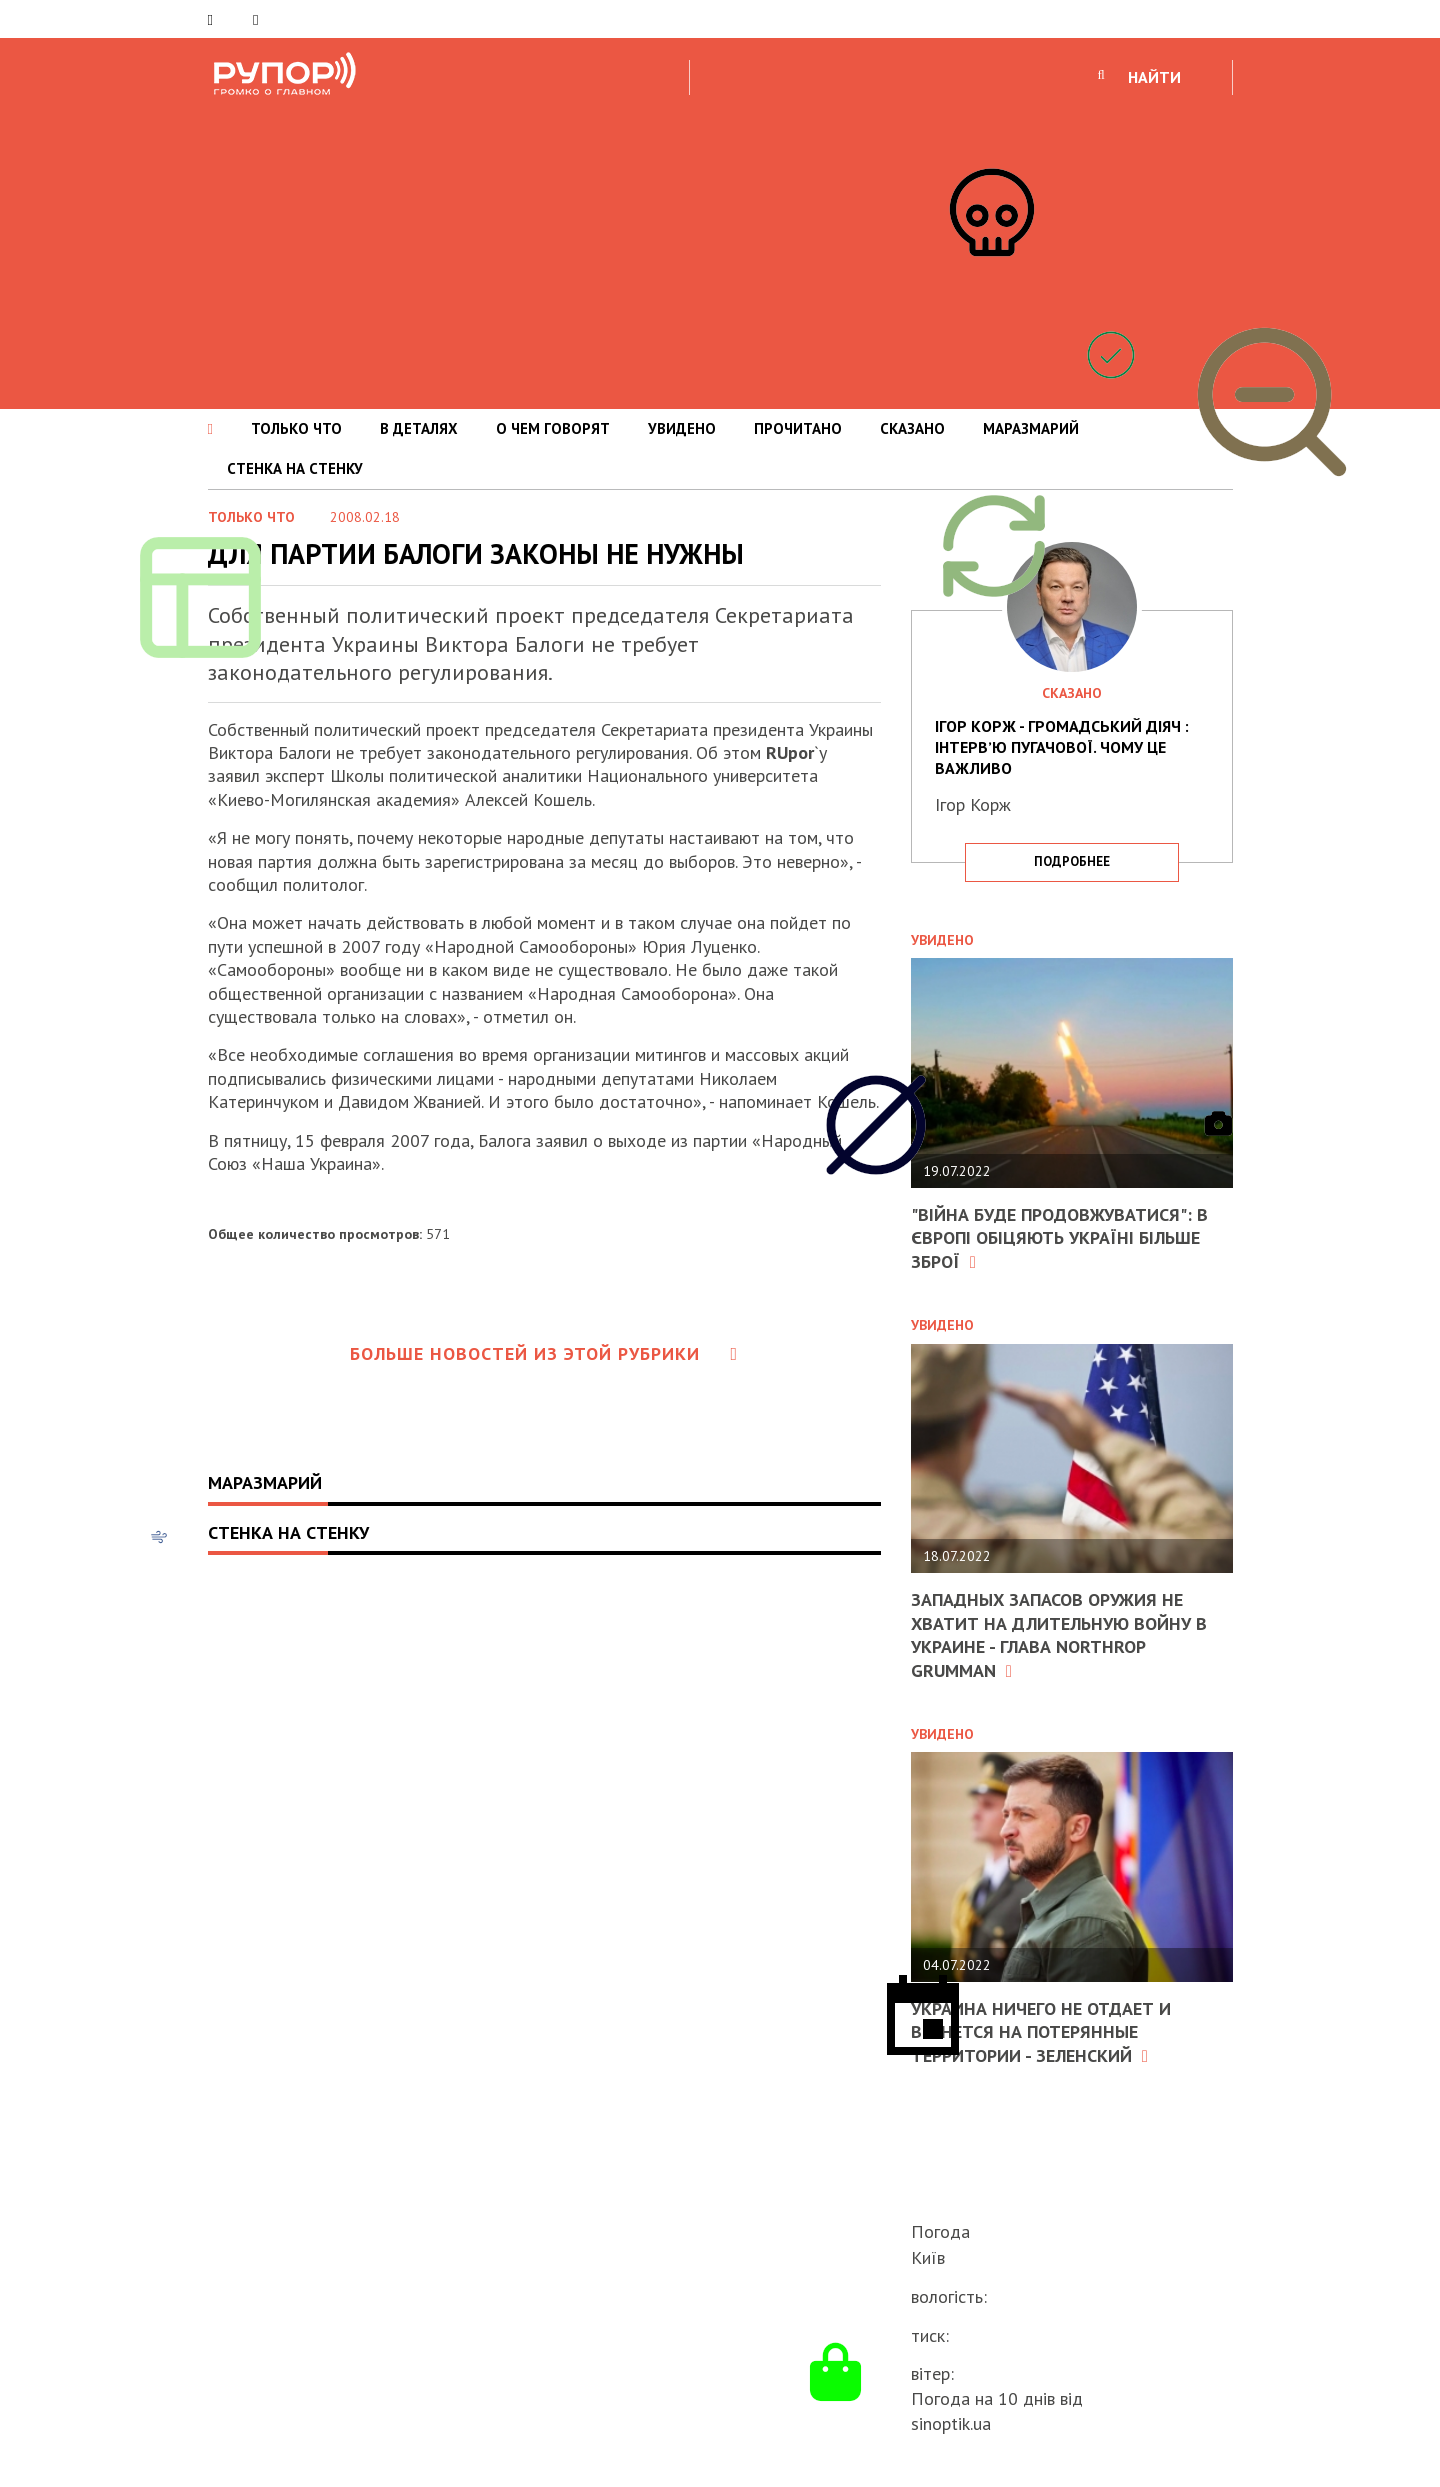 This screenshot has width=1440, height=2487. What do you see at coordinates (1218, 1123) in the screenshot?
I see `take a photo` at bounding box center [1218, 1123].